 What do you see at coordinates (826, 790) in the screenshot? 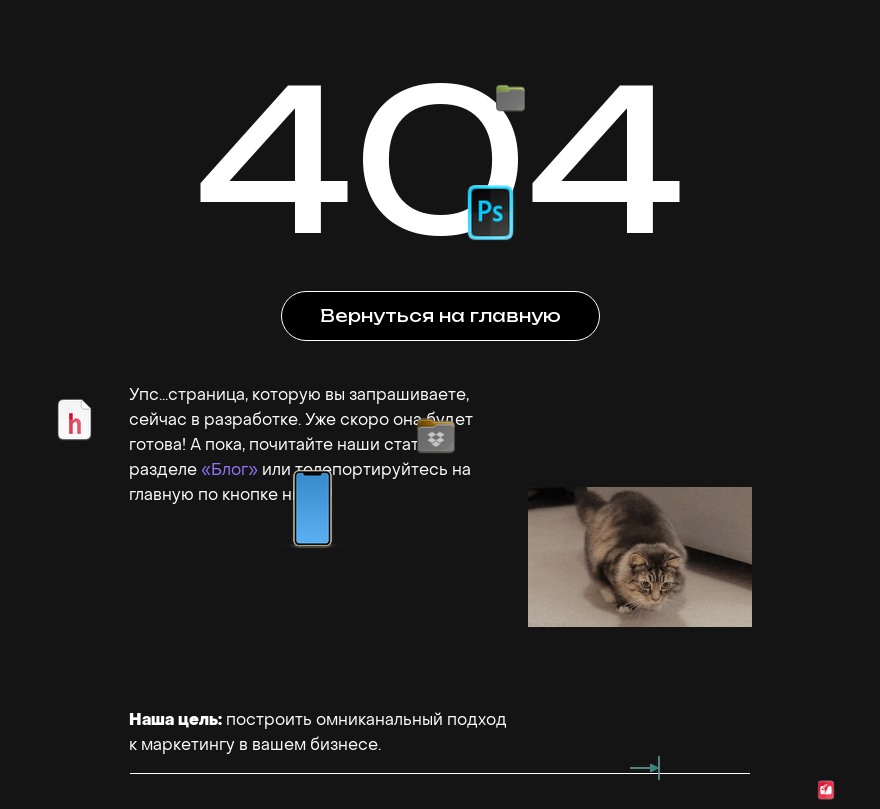
I see `open an eps vector file` at bounding box center [826, 790].